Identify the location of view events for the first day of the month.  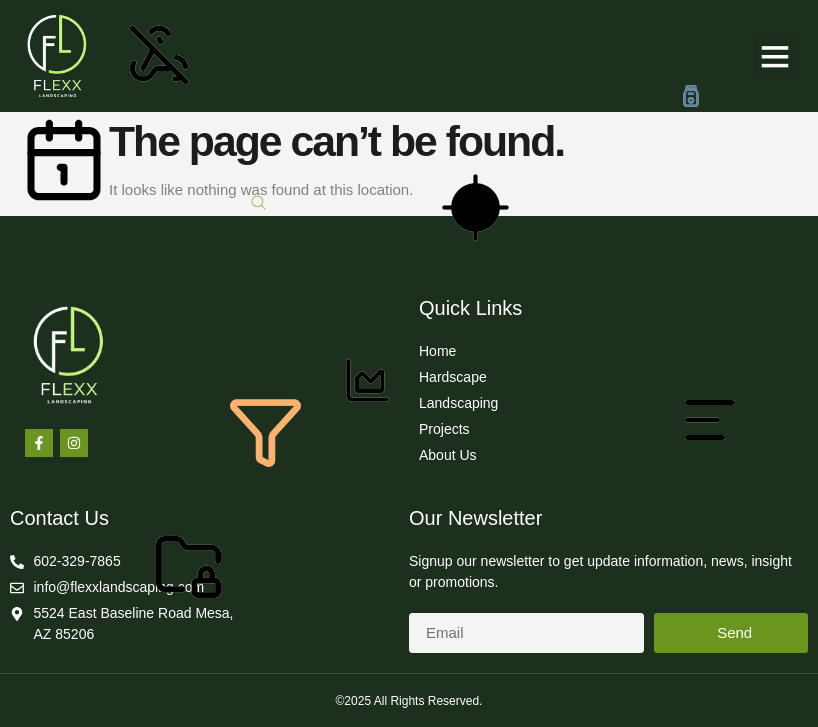
(64, 160).